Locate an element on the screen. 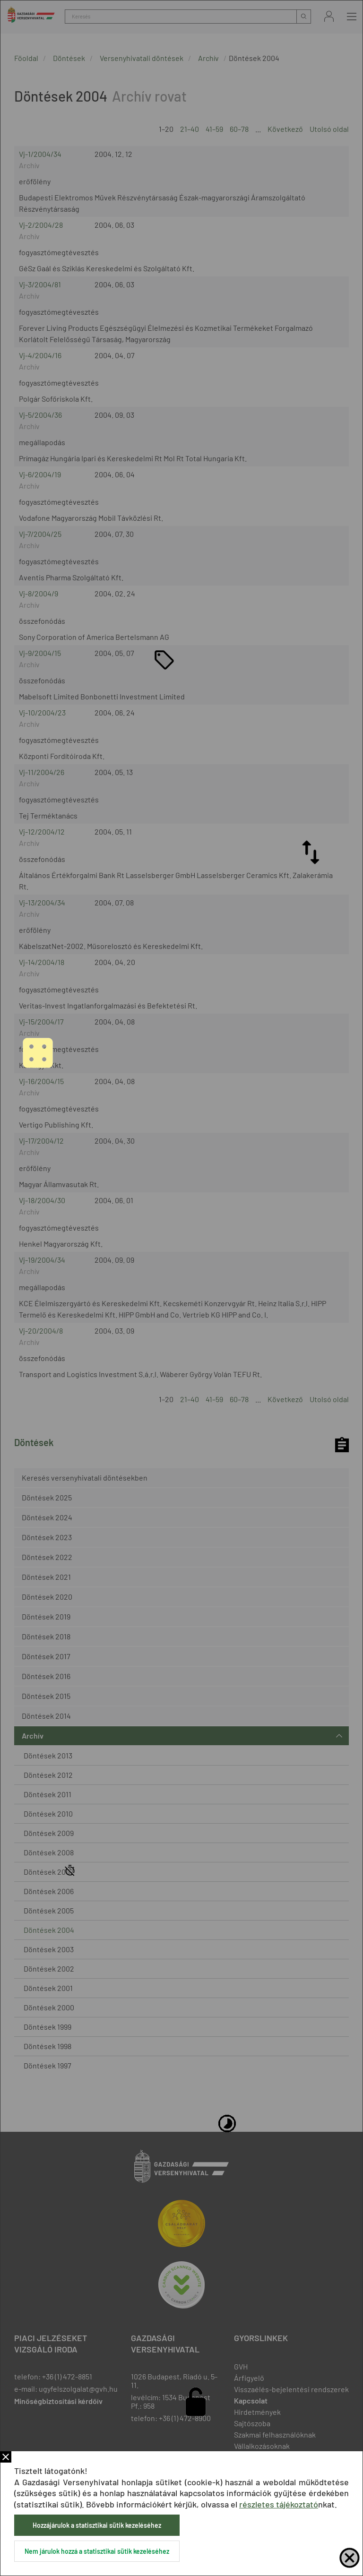 The height and width of the screenshot is (2576, 363). unlock this item or feature is located at coordinates (196, 2403).